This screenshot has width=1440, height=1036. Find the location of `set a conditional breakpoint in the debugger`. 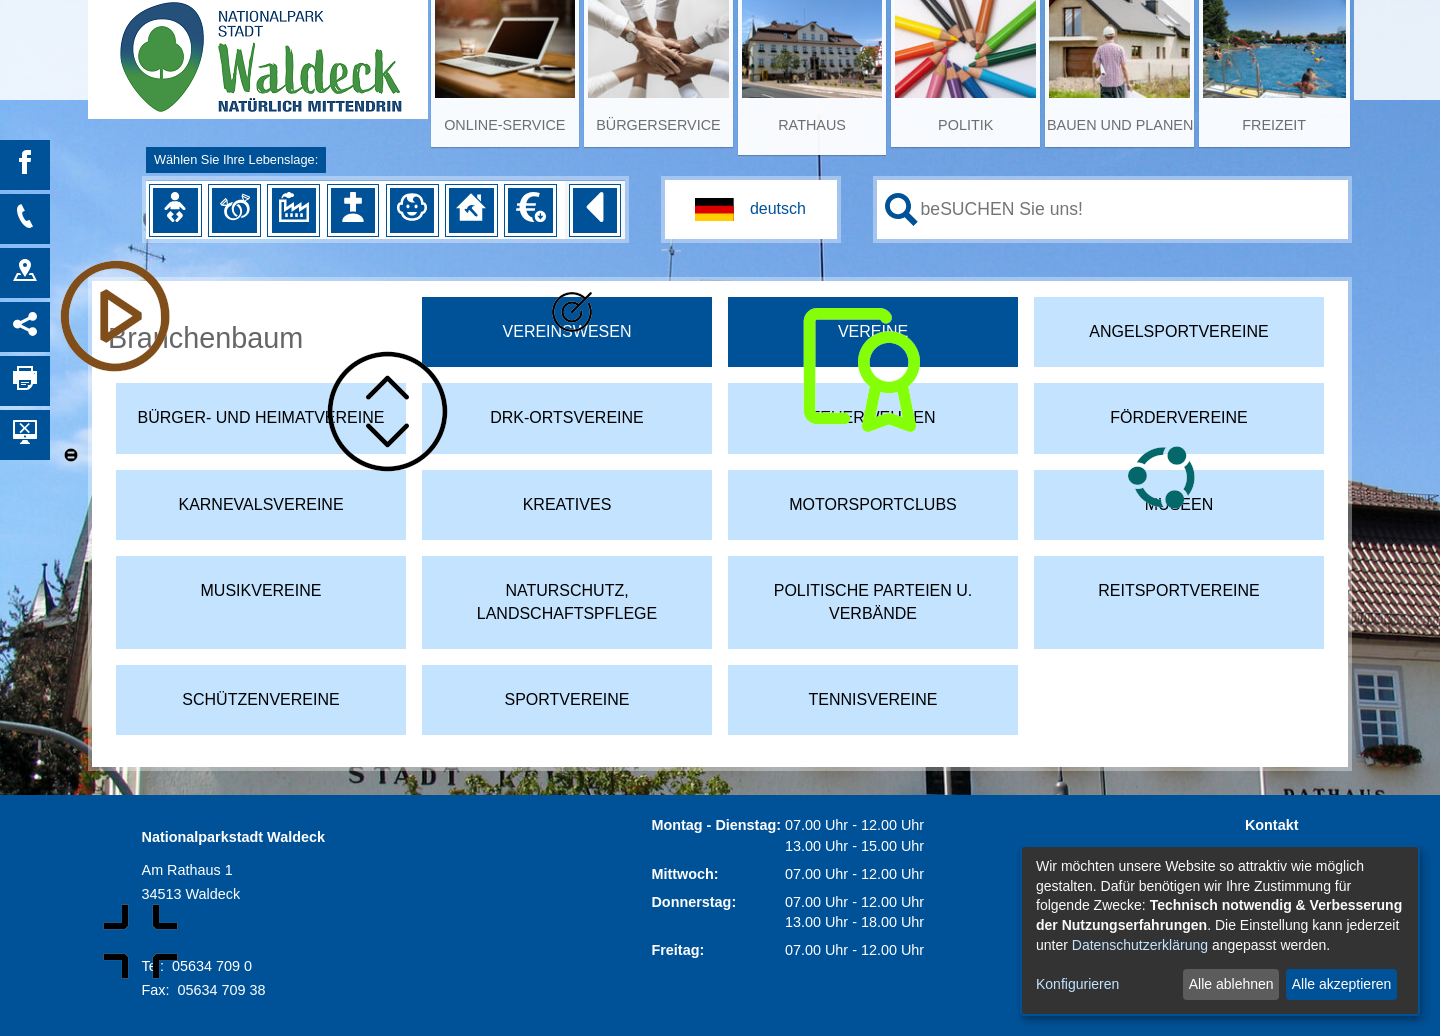

set a conditional breakpoint in the debugger is located at coordinates (71, 455).